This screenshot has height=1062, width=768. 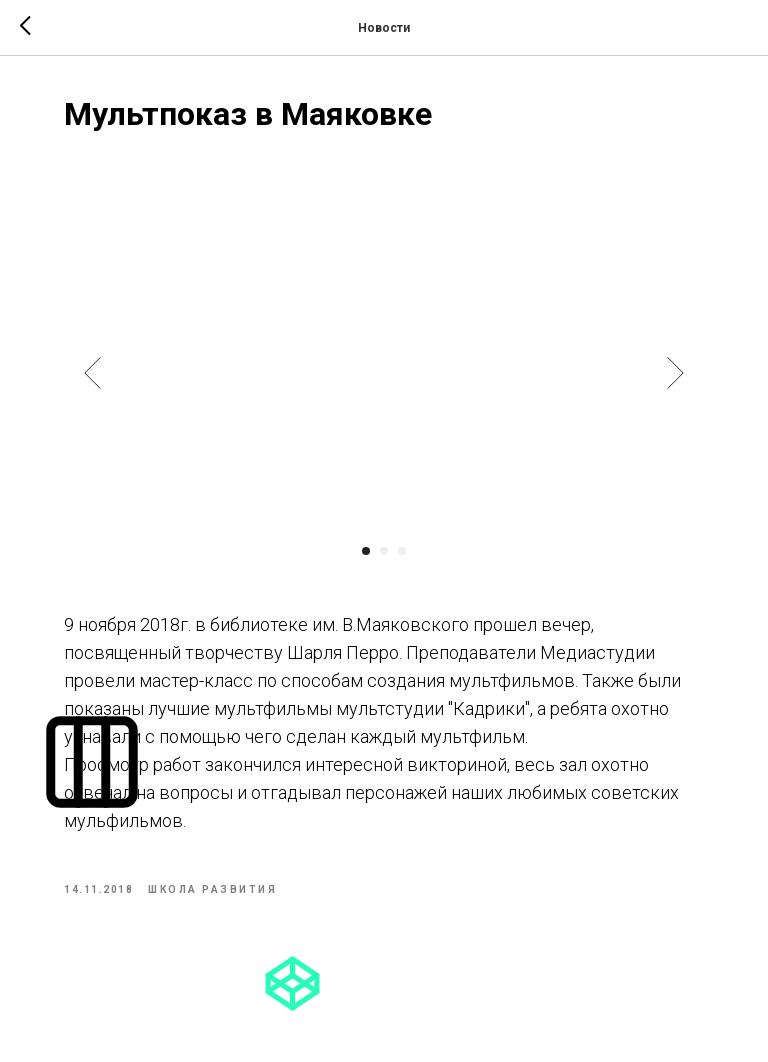 What do you see at coordinates (292, 983) in the screenshot?
I see `open CodePen website` at bounding box center [292, 983].